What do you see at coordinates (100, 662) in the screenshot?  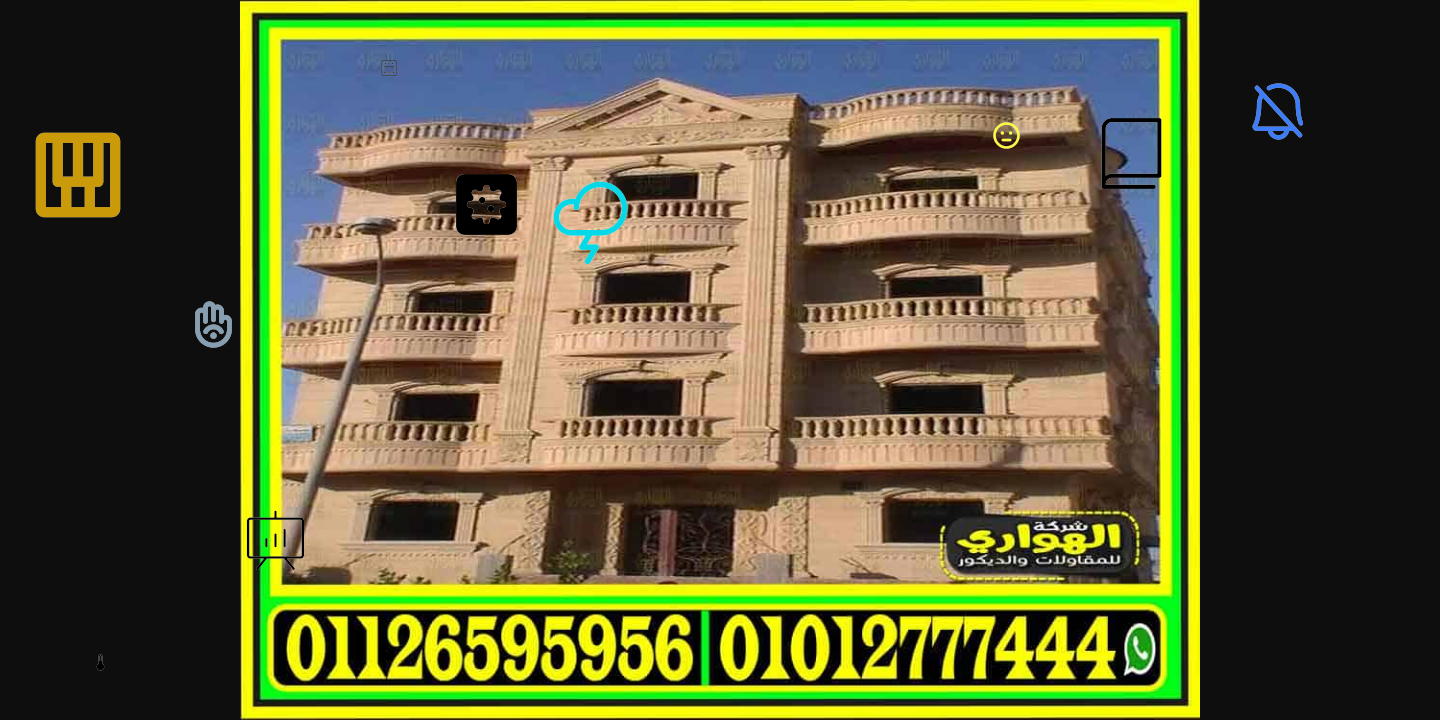 I see `view current temperature reading` at bounding box center [100, 662].